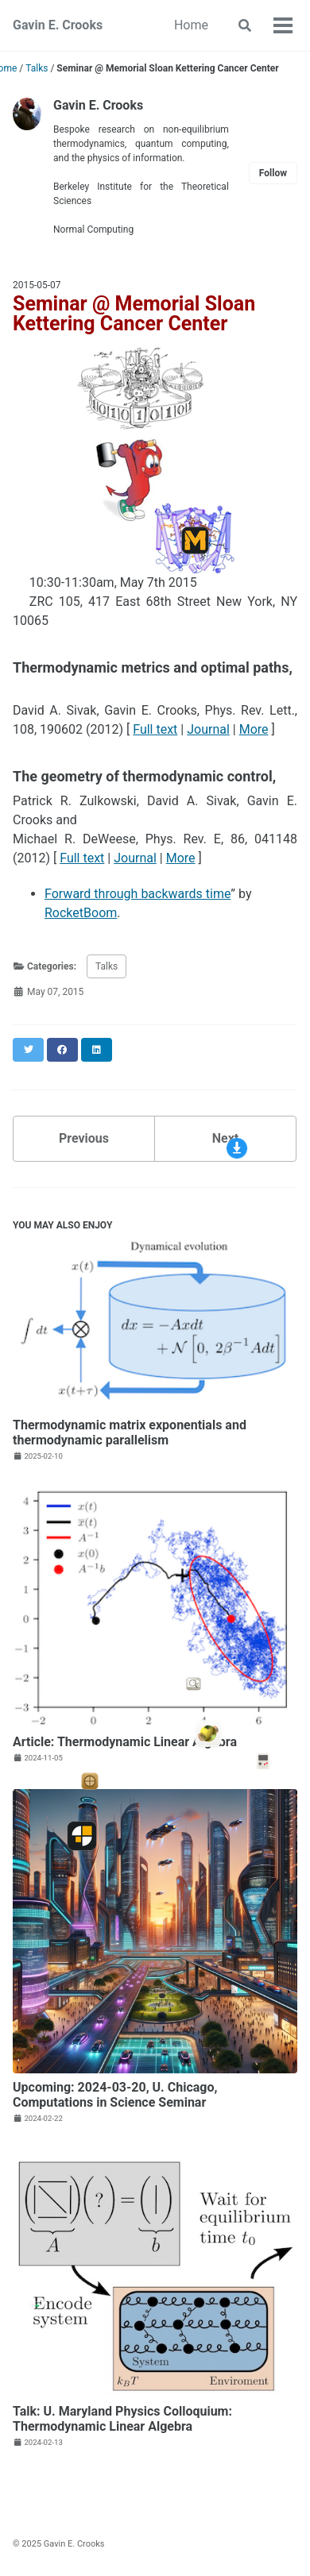  Describe the element at coordinates (82, 1836) in the screenshot. I see `launch shapez 2 game` at that location.